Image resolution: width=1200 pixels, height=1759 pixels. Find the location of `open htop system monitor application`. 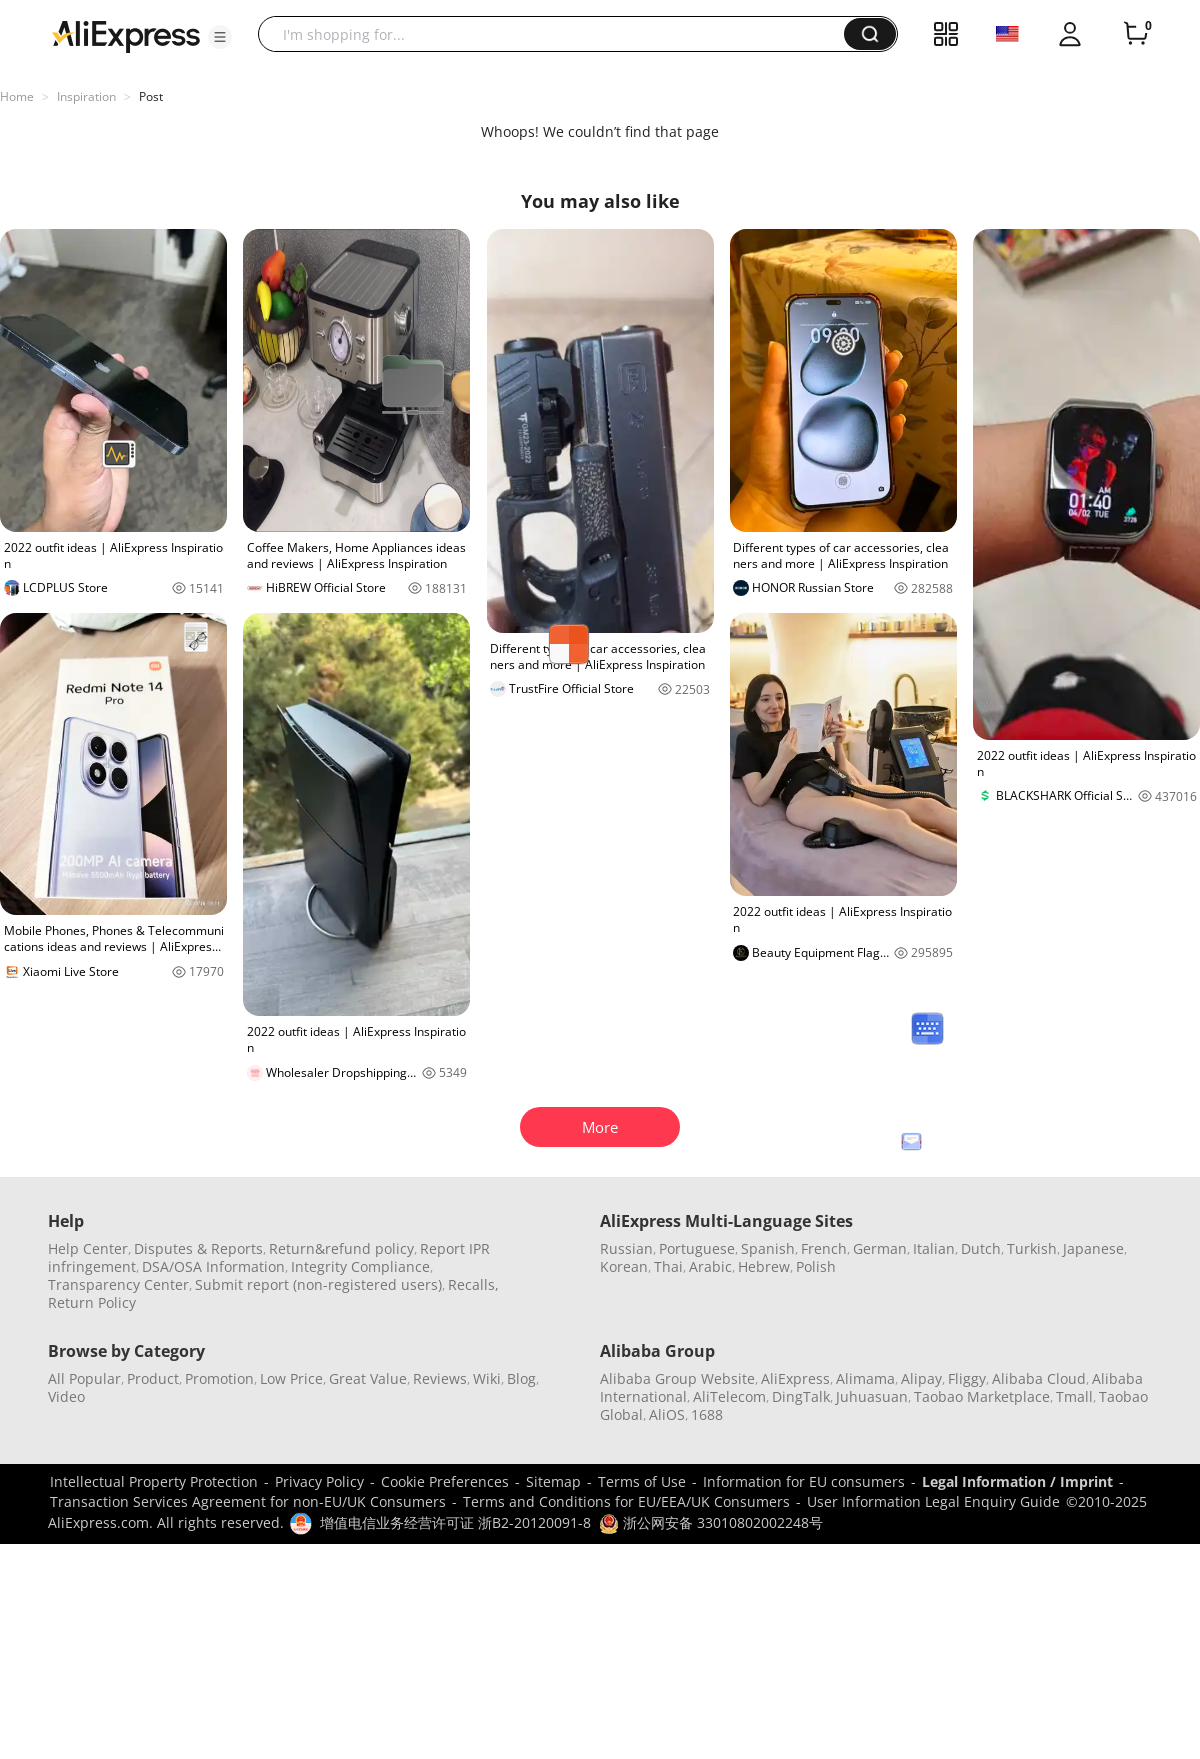

open htop system monitor application is located at coordinates (119, 454).